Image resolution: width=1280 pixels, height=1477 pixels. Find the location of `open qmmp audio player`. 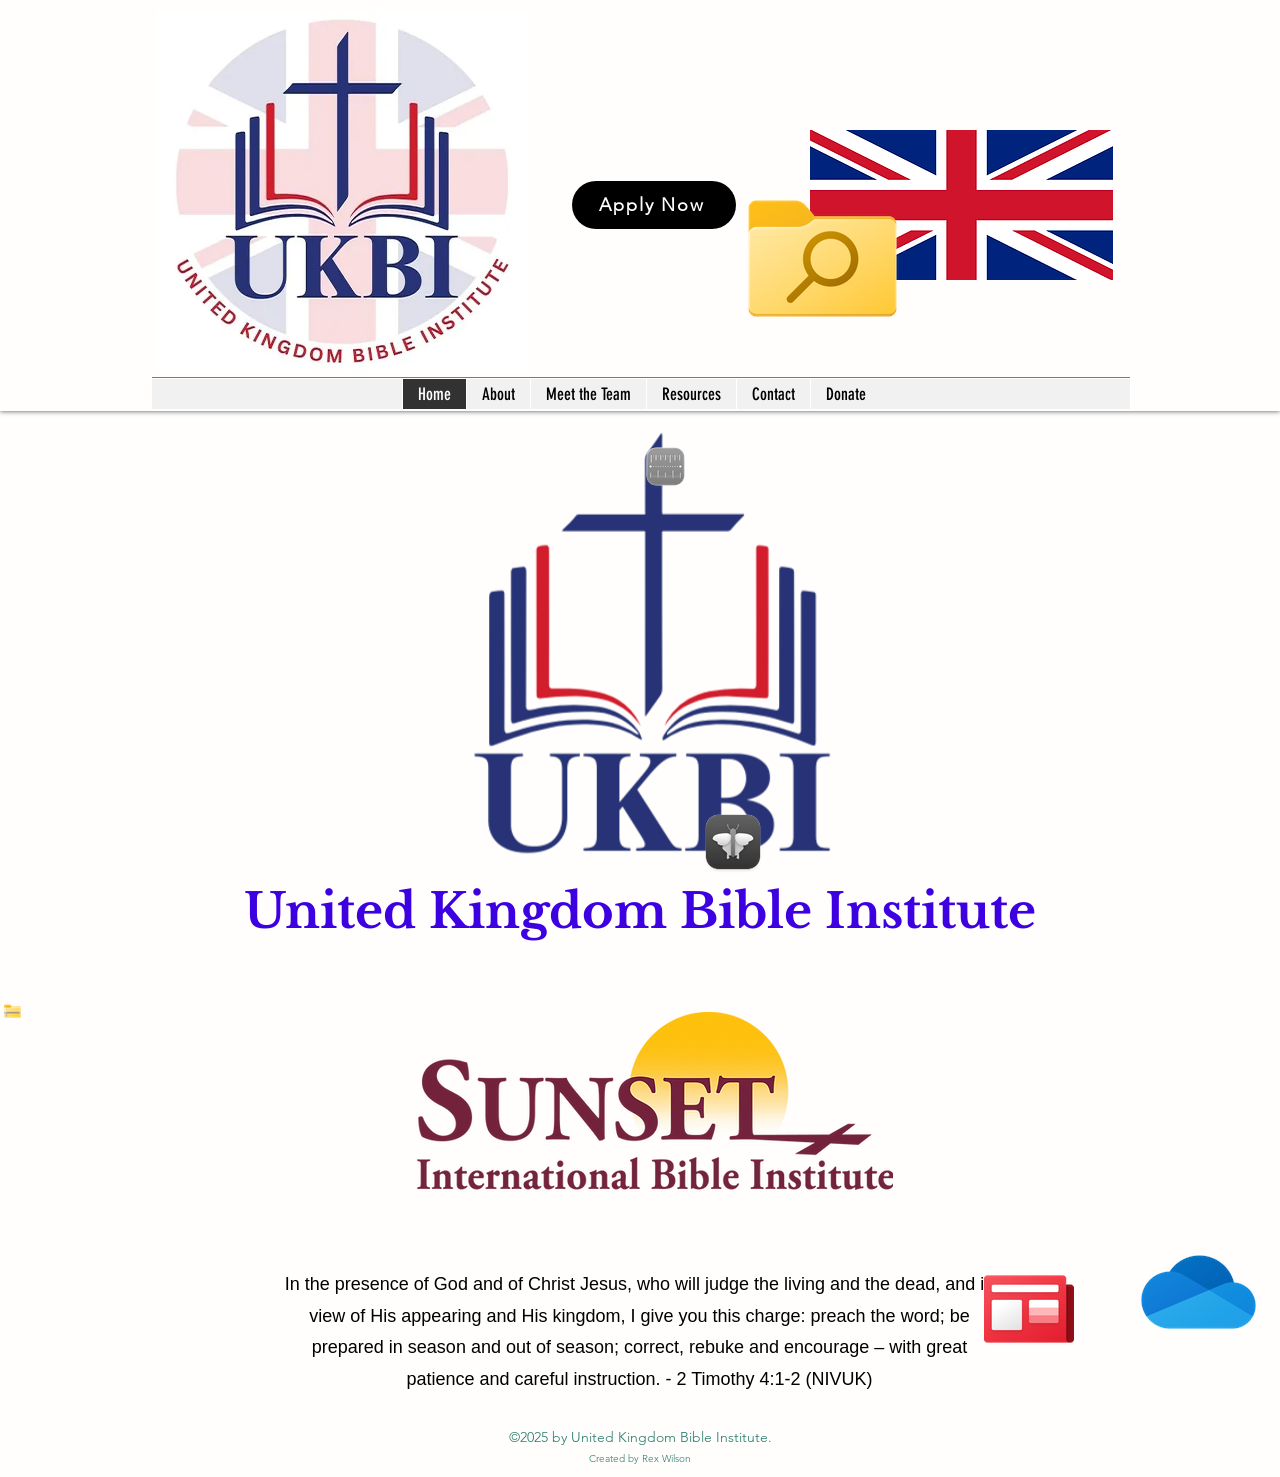

open qmmp audio player is located at coordinates (733, 842).